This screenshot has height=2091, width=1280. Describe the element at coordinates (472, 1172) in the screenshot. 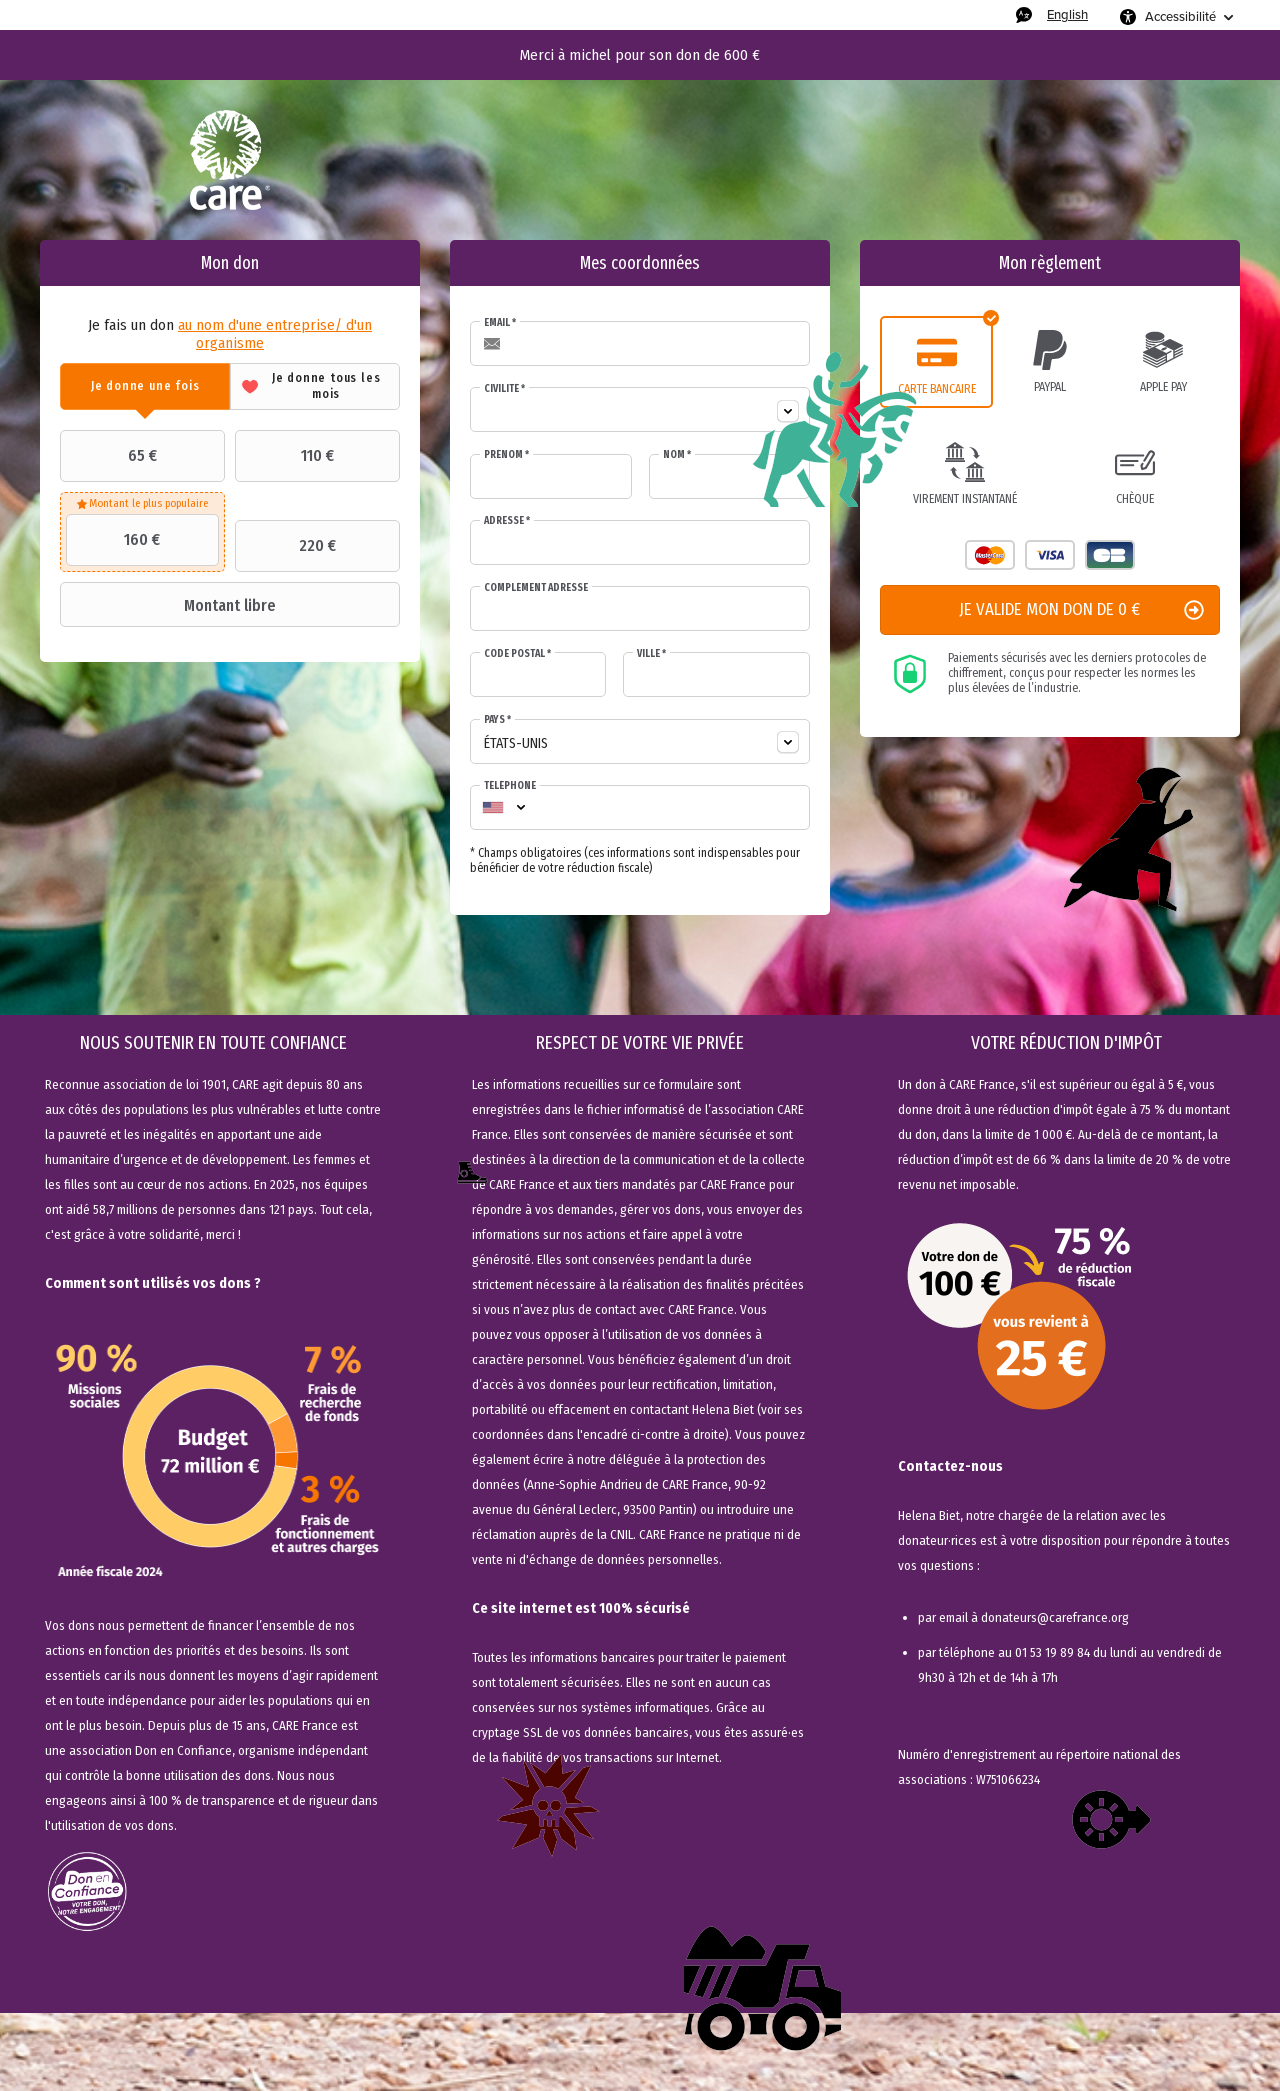

I see `browse footwear or shoe products` at that location.